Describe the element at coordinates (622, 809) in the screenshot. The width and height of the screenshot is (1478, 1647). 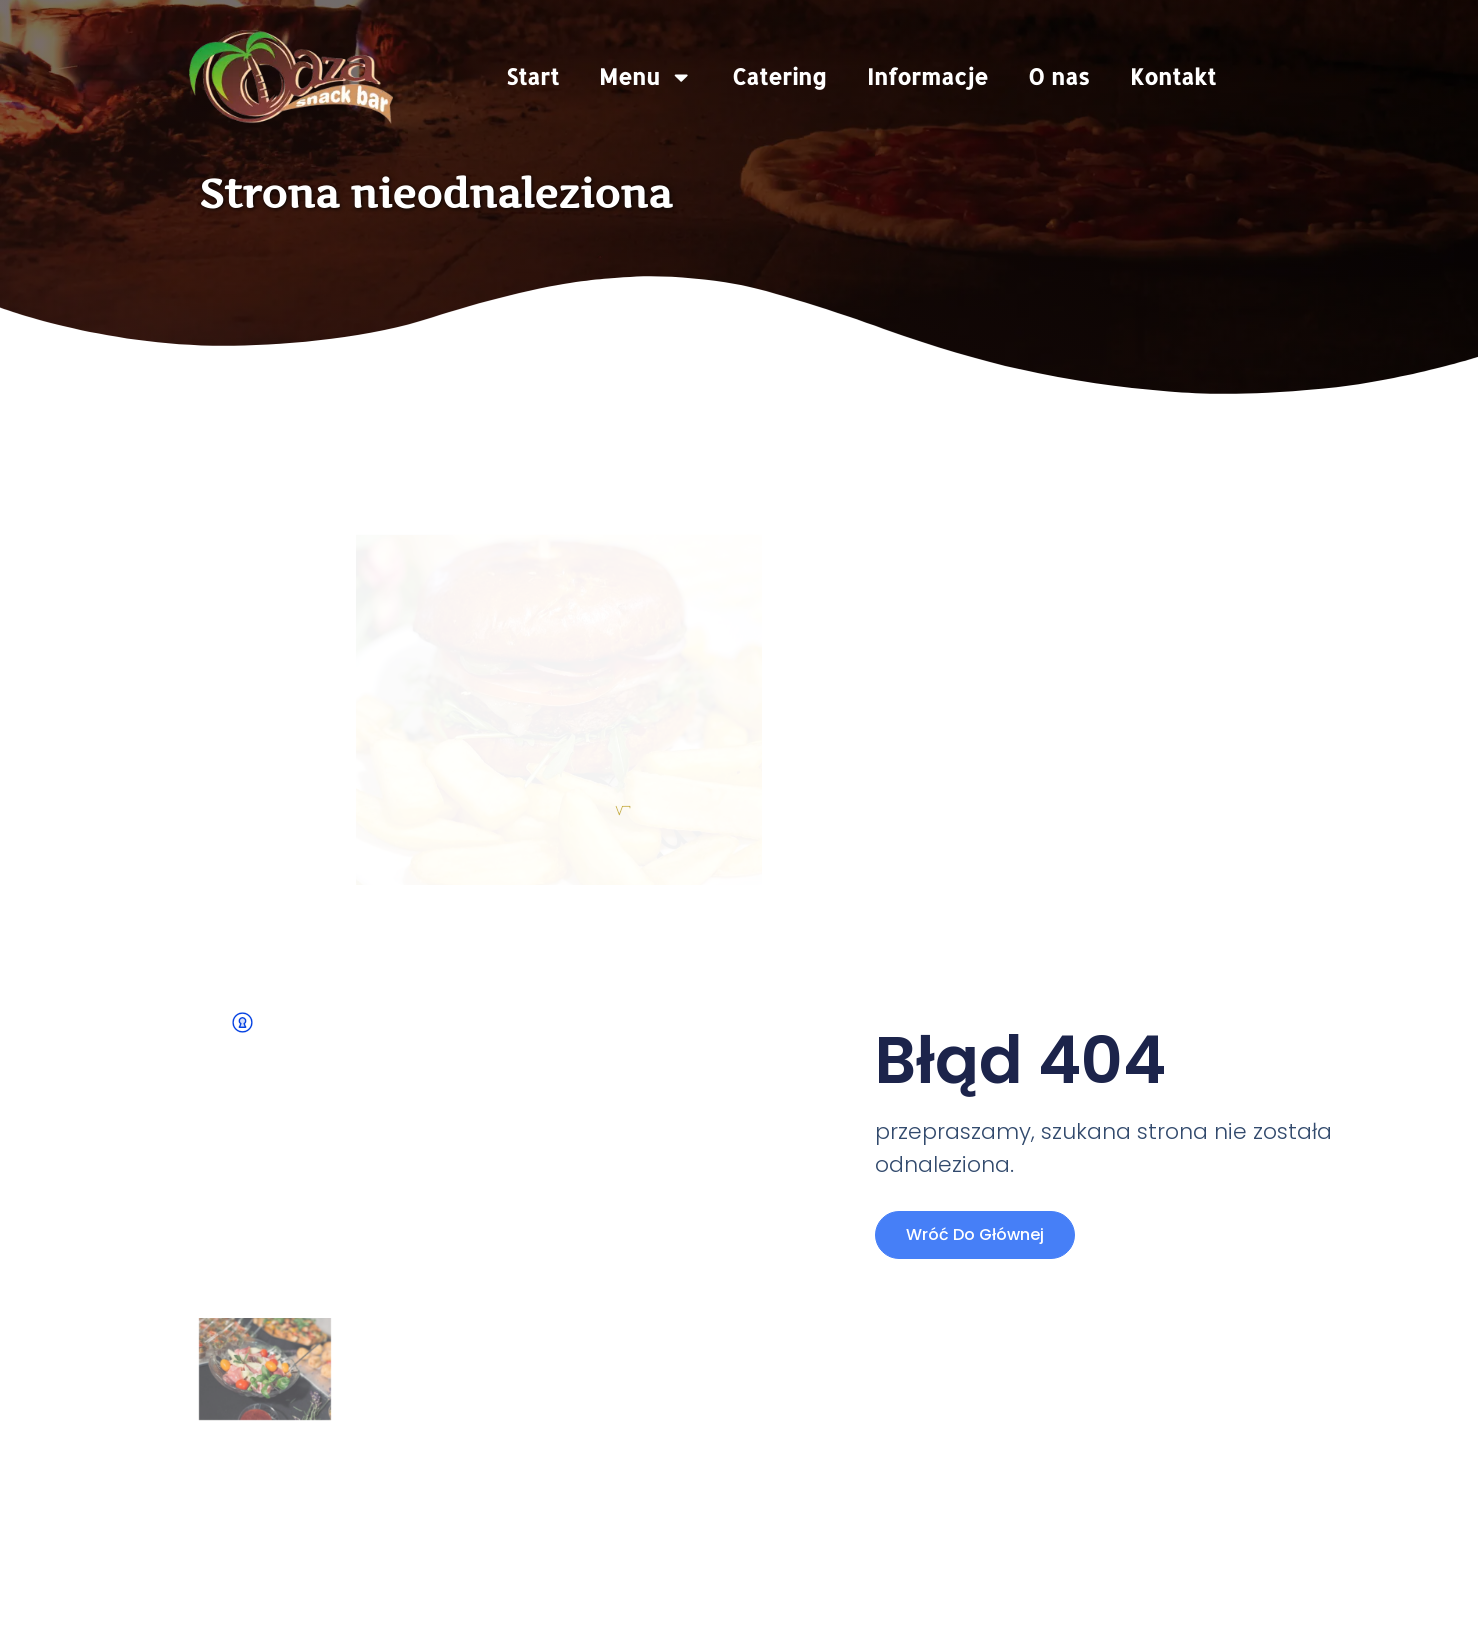
I see `calculate square root` at that location.